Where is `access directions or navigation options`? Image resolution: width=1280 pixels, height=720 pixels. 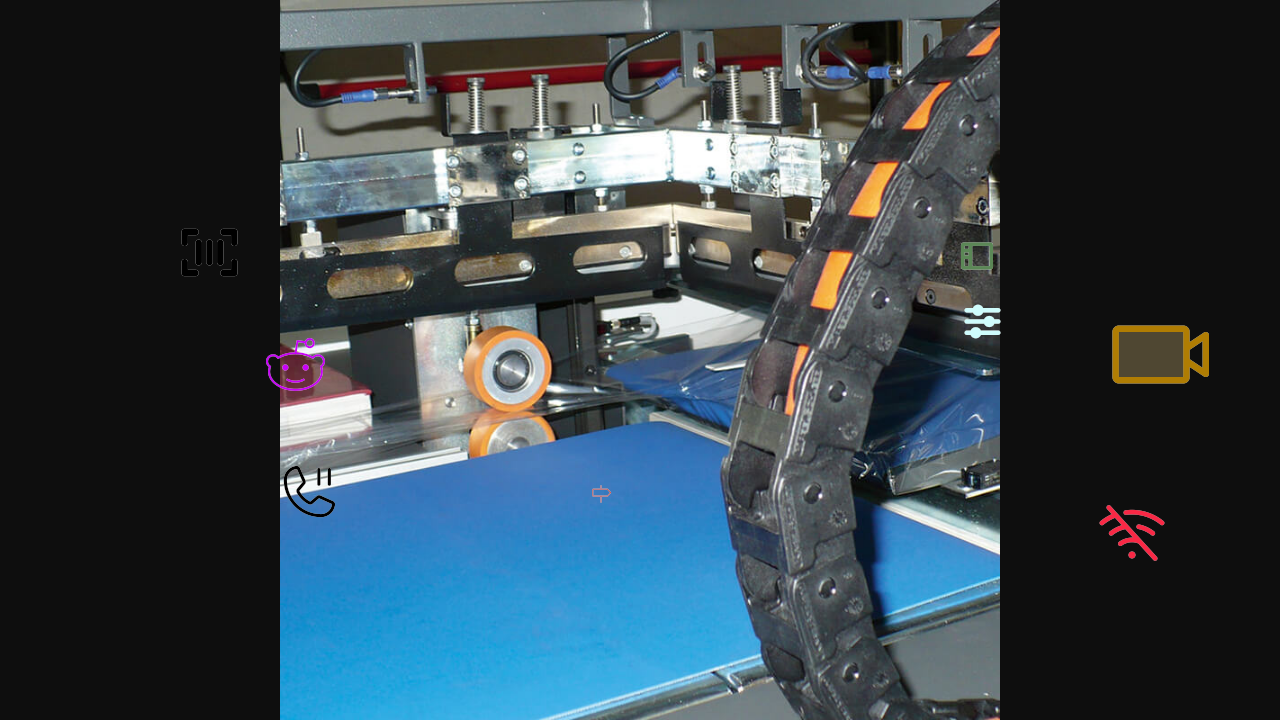
access directions or navigation options is located at coordinates (601, 494).